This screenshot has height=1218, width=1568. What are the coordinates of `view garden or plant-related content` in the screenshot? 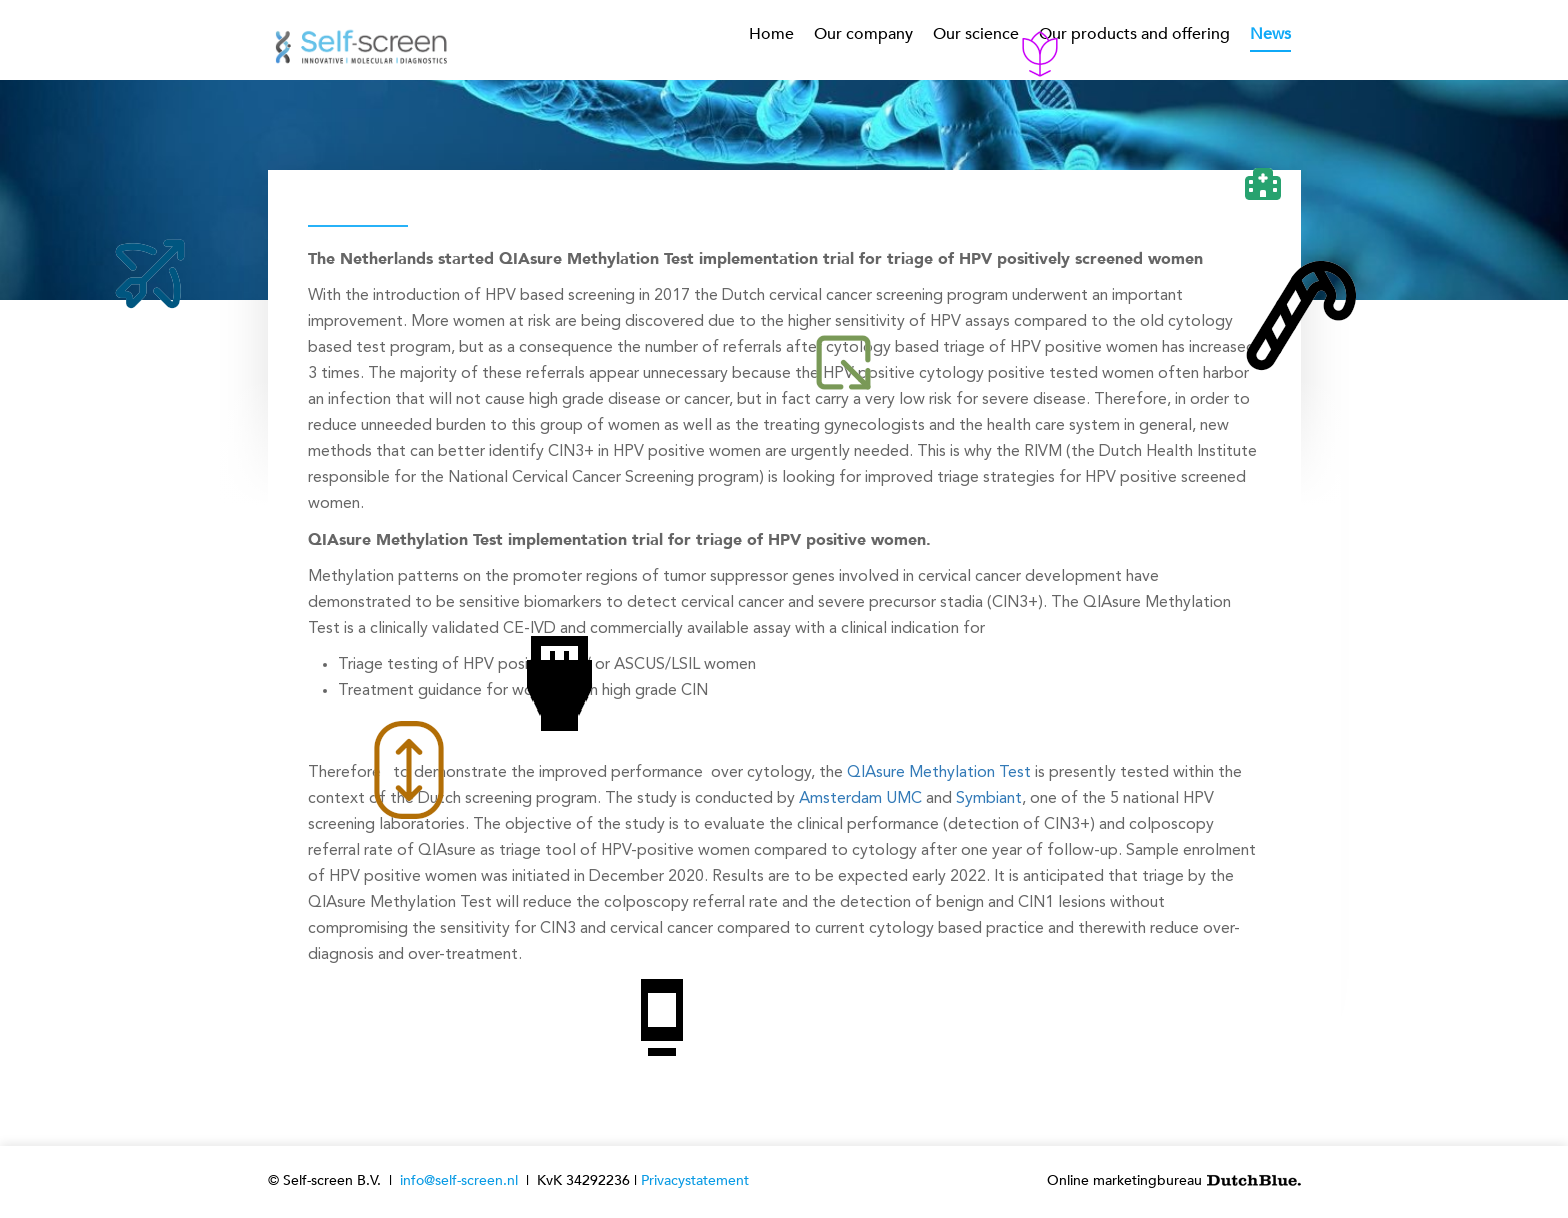 It's located at (1040, 54).